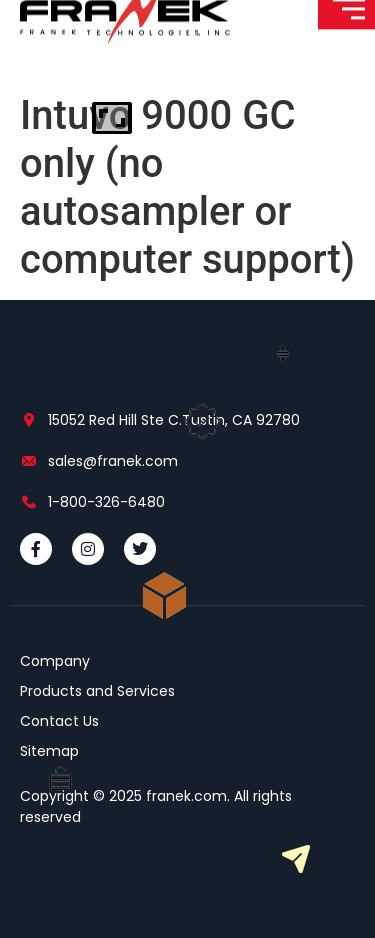  Describe the element at coordinates (60, 779) in the screenshot. I see `unlocked or unsecured state` at that location.